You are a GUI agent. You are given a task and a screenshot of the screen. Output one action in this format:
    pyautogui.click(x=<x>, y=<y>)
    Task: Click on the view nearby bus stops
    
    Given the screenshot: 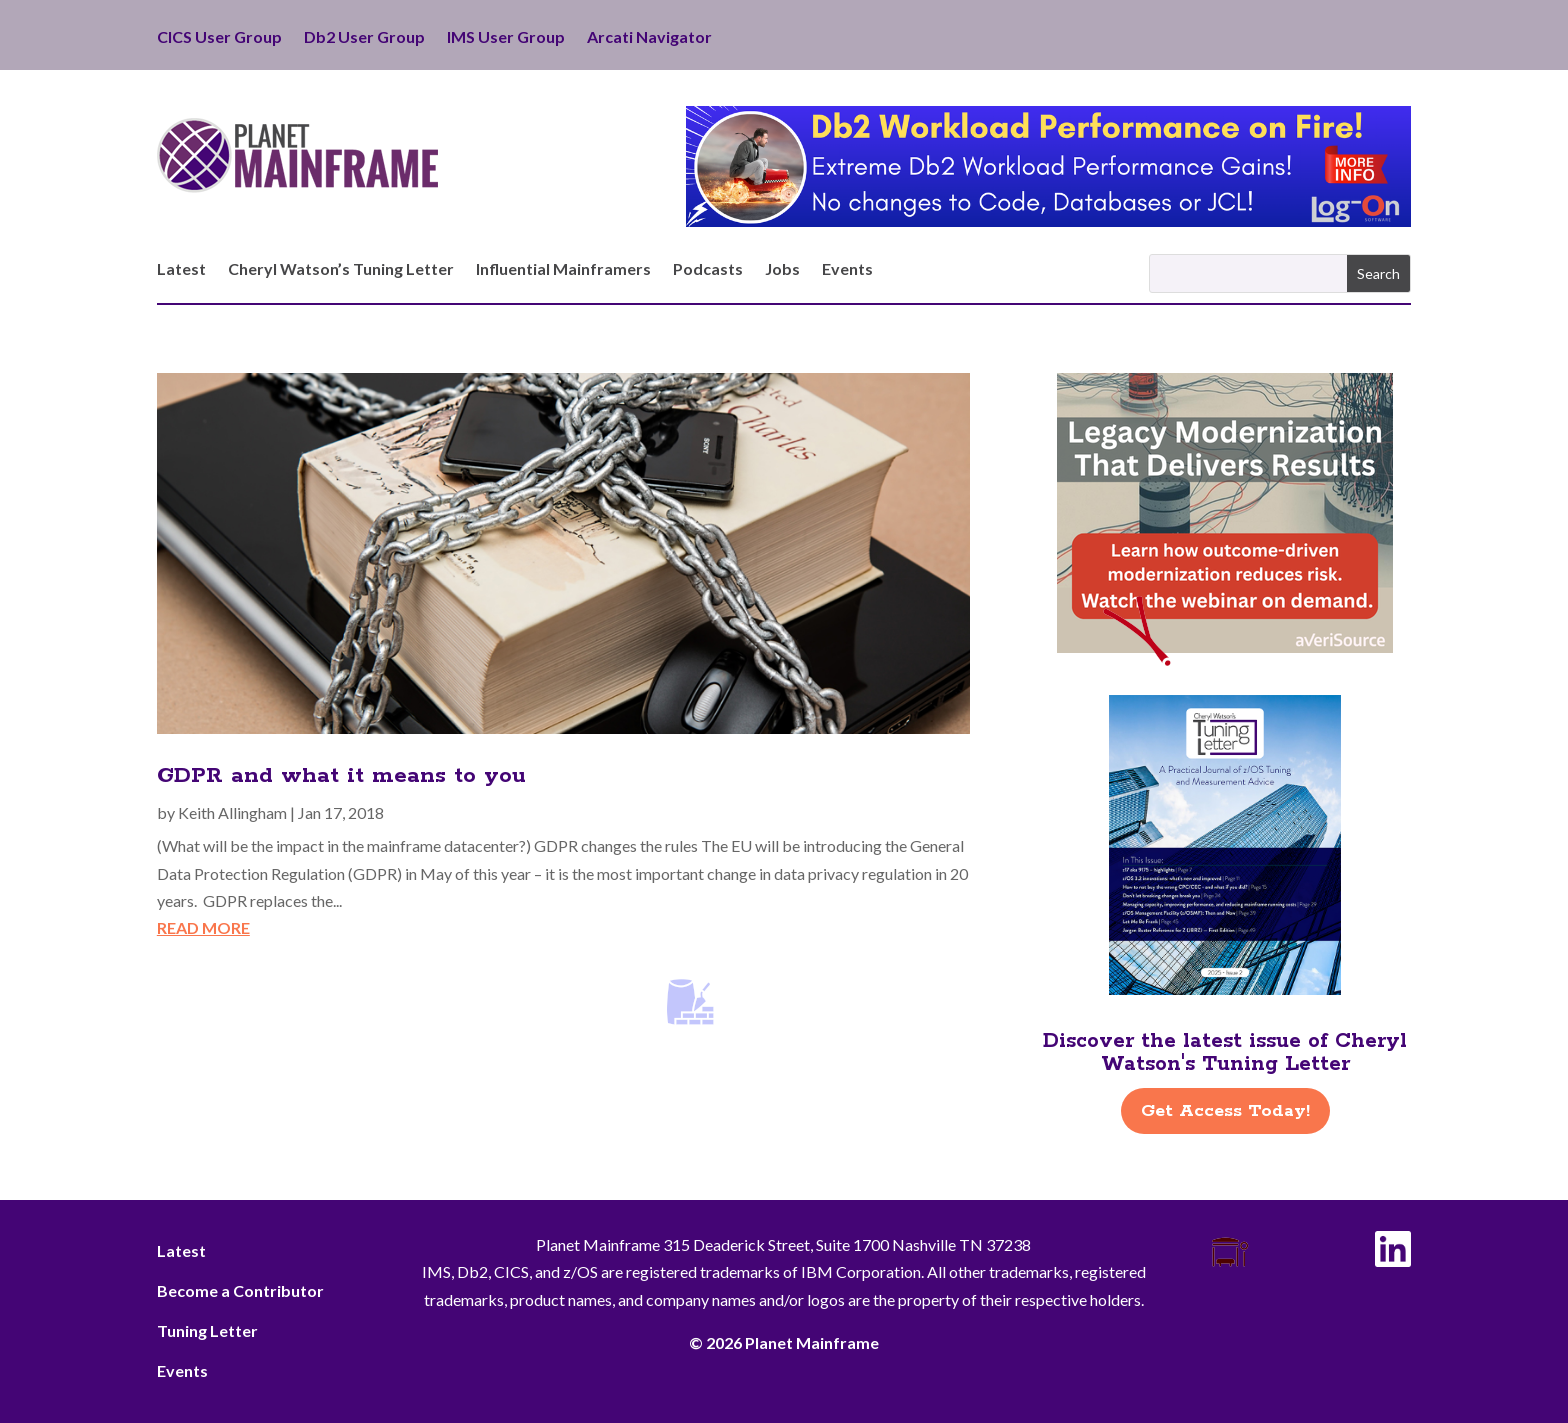 What is the action you would take?
    pyautogui.click(x=1230, y=1252)
    